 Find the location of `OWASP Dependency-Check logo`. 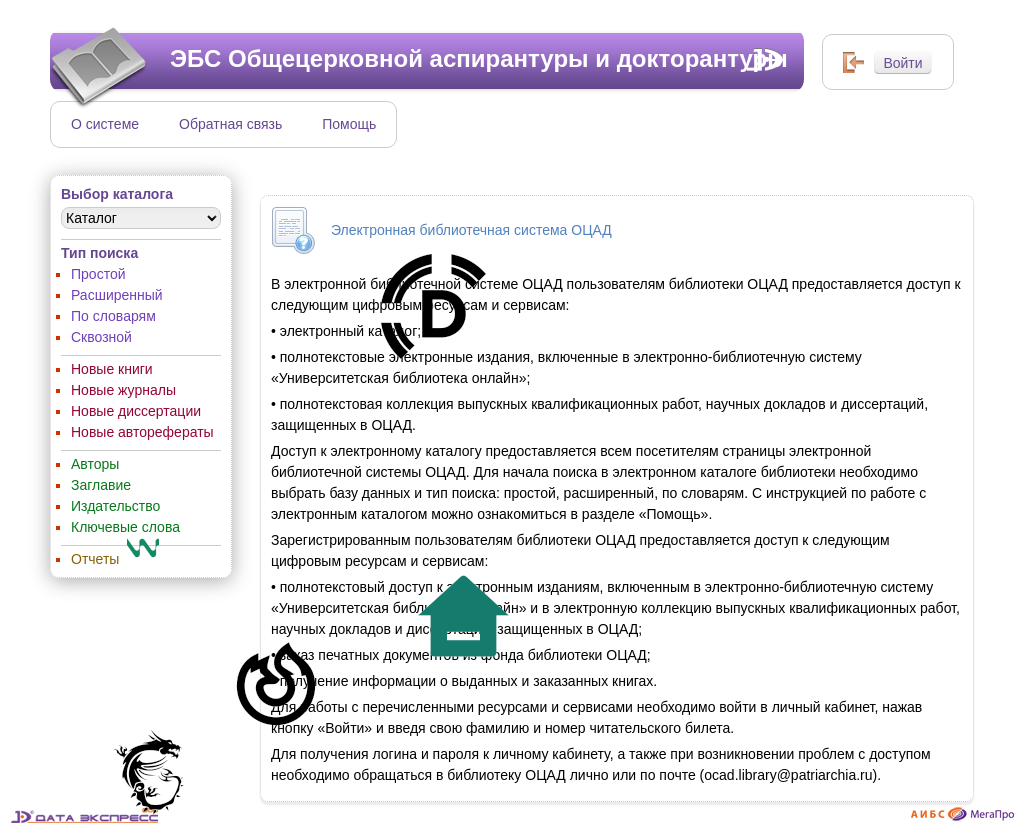

OWASP Dependency-Check logo is located at coordinates (433, 306).